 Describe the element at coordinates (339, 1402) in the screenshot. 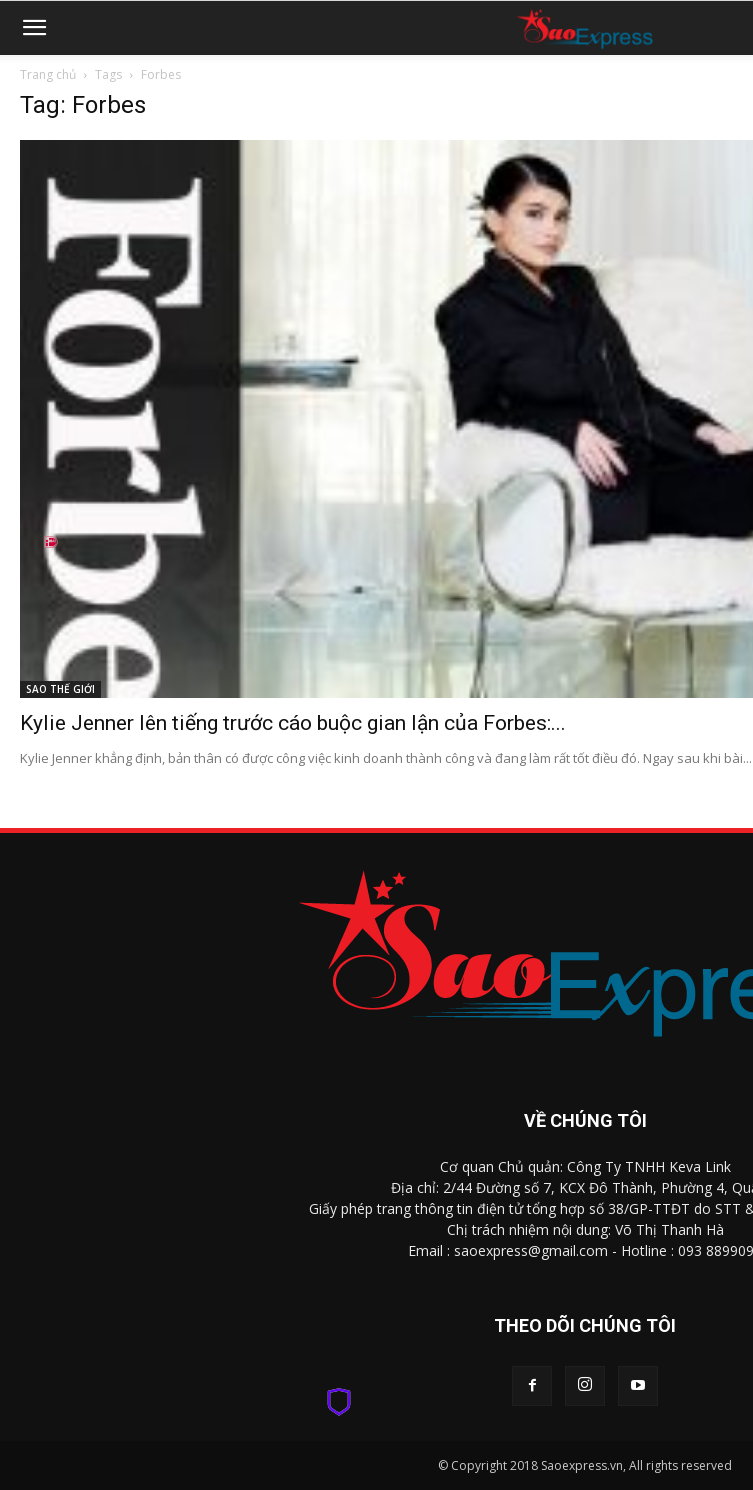

I see `access security settings` at that location.